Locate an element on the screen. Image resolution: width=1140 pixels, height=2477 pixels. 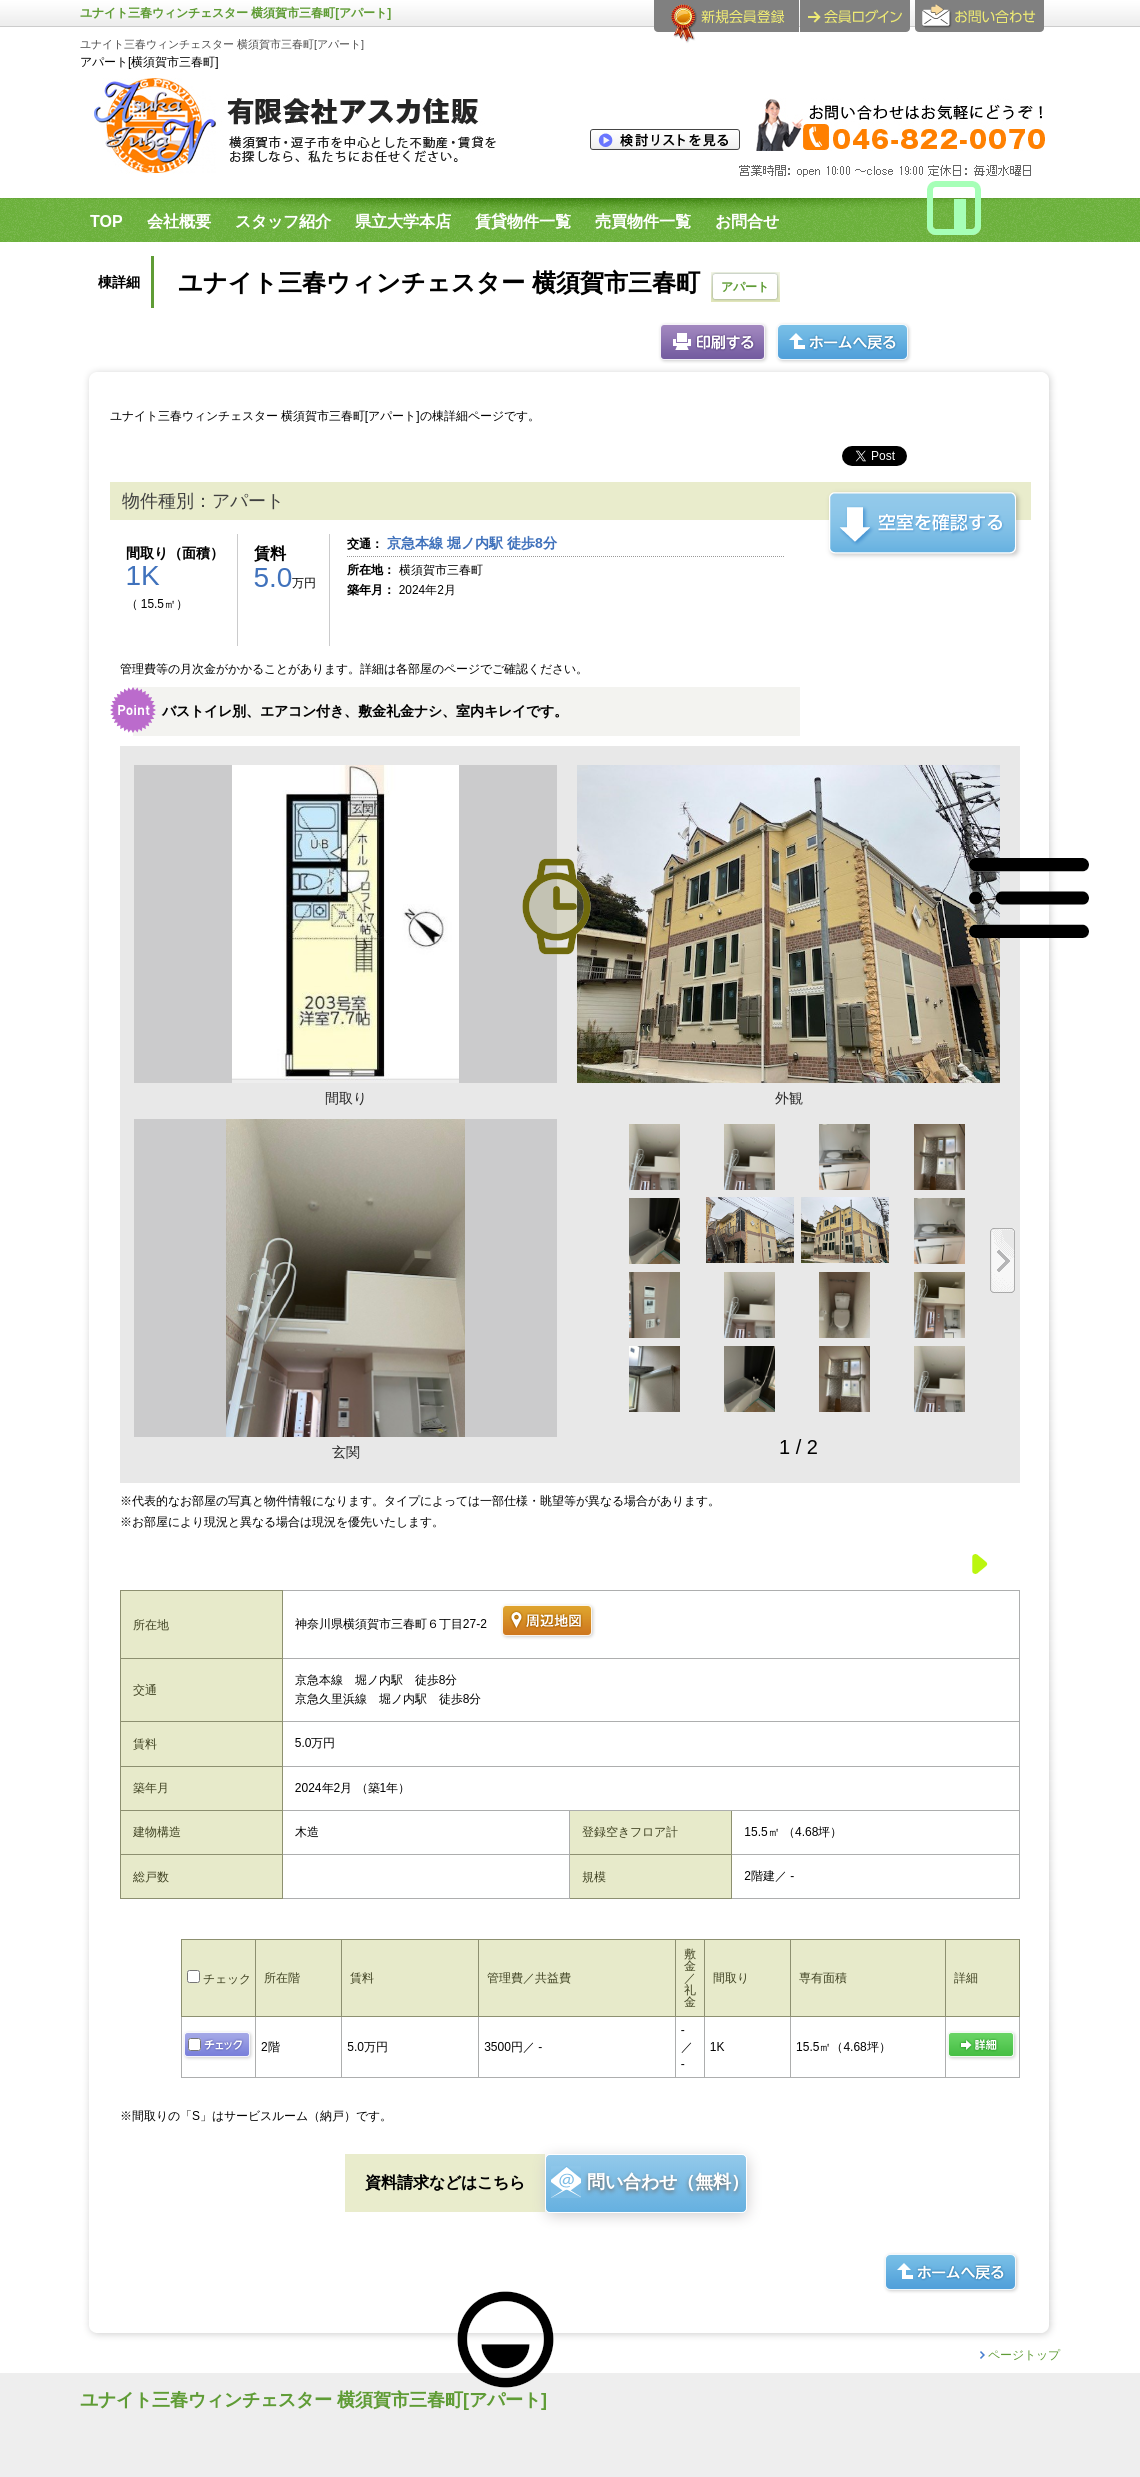
open navigation menu is located at coordinates (1029, 898).